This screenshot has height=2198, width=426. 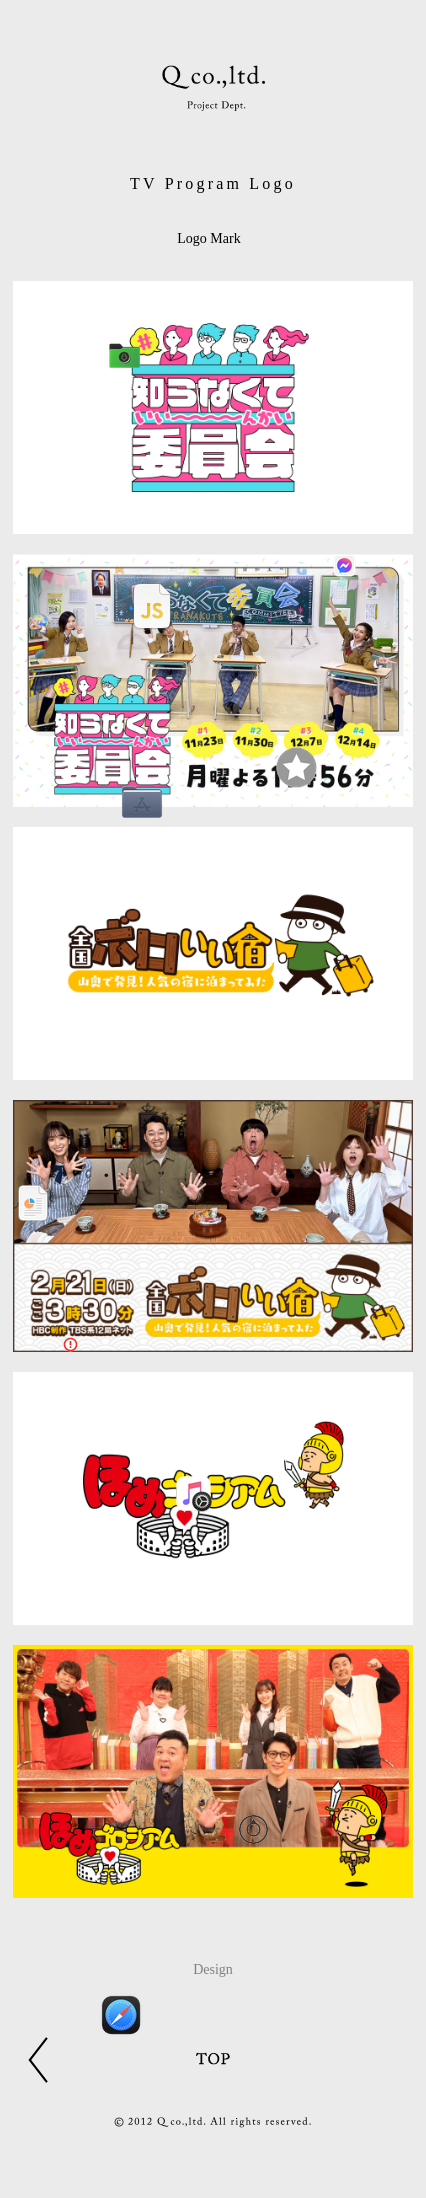 What do you see at coordinates (33, 1203) in the screenshot?
I see `open a presentation file` at bounding box center [33, 1203].